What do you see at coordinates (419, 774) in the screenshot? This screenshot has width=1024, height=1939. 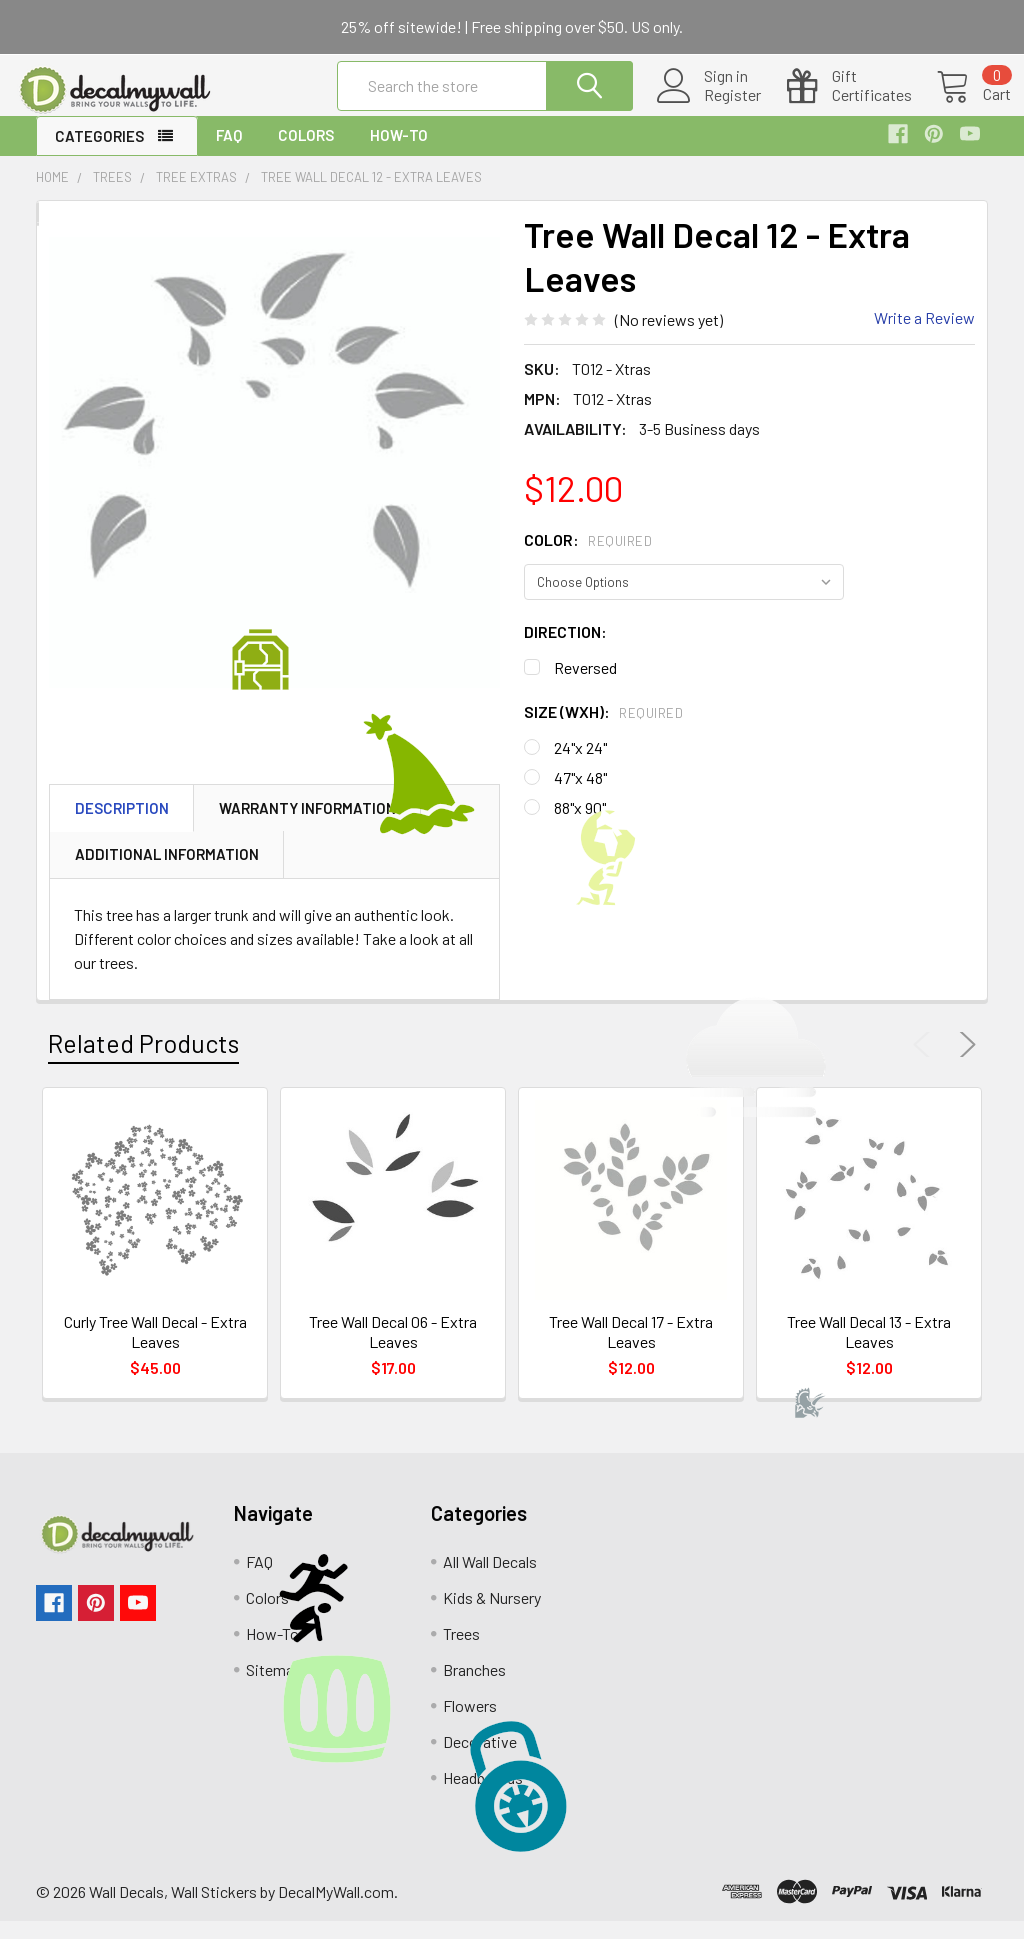 I see `holiday or christmas-themed content` at bounding box center [419, 774].